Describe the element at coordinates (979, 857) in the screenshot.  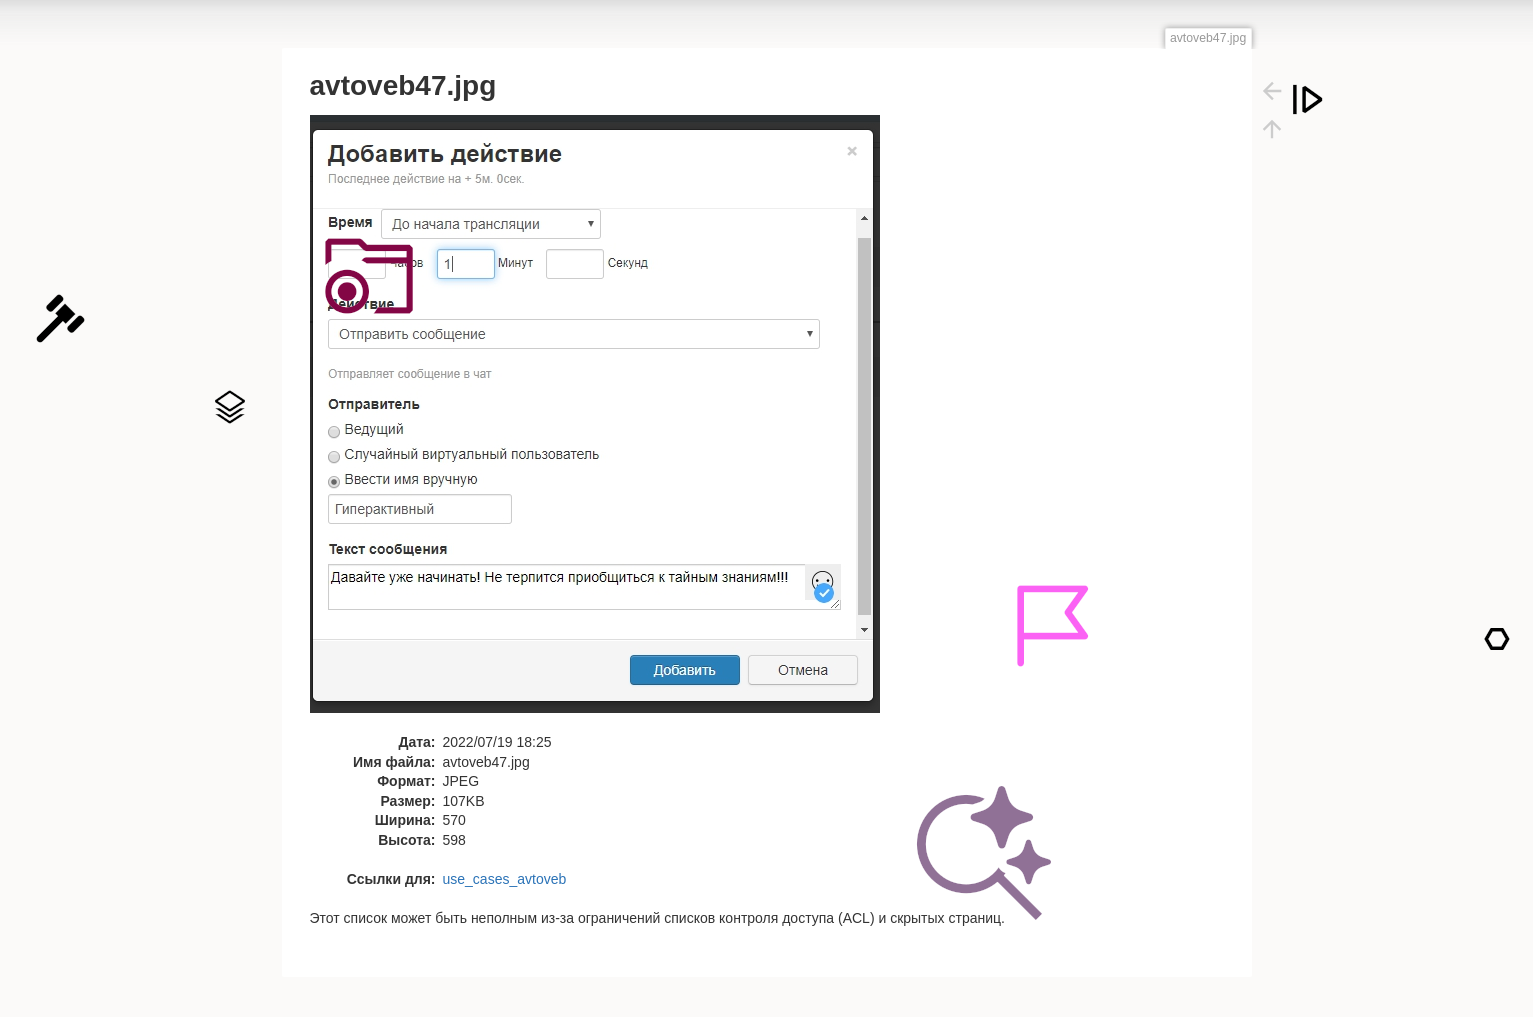
I see `search with AI-powered suggestions` at that location.